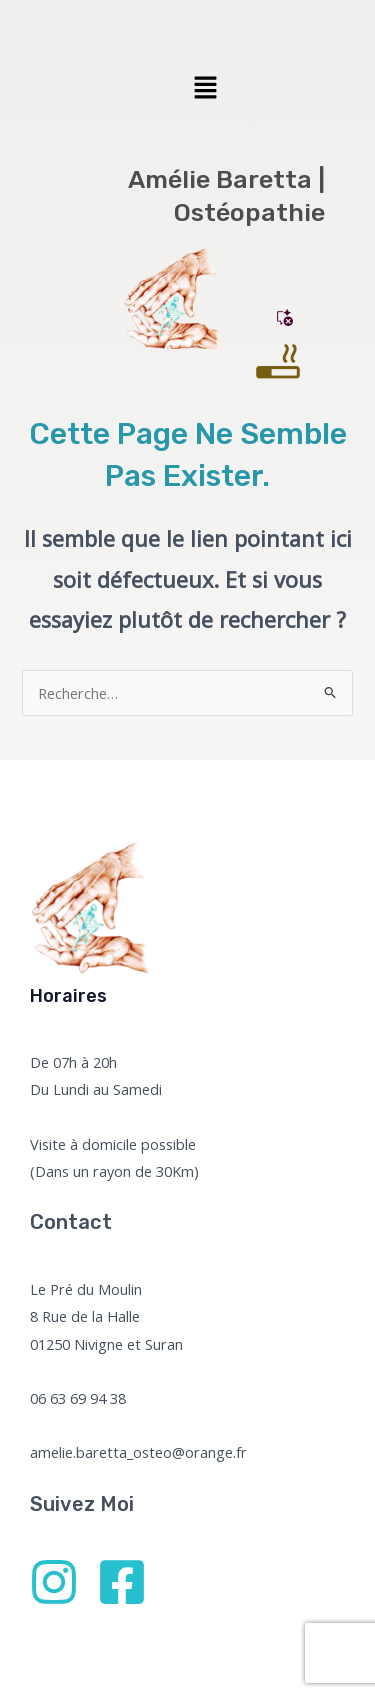 The width and height of the screenshot is (375, 1697). I want to click on indicates a designated smoking area, so click(278, 366).